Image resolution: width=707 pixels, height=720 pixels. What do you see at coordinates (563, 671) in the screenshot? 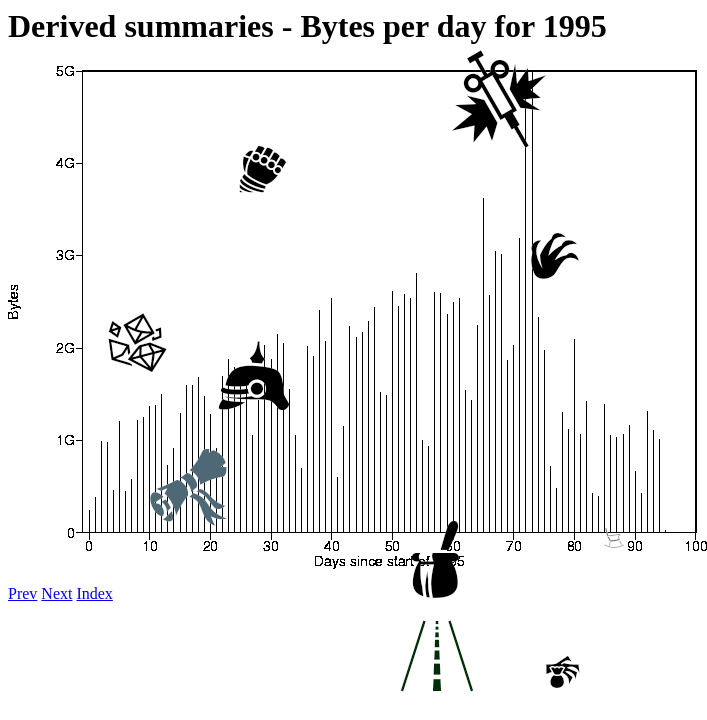
I see `steal or grab an item quickly` at bounding box center [563, 671].